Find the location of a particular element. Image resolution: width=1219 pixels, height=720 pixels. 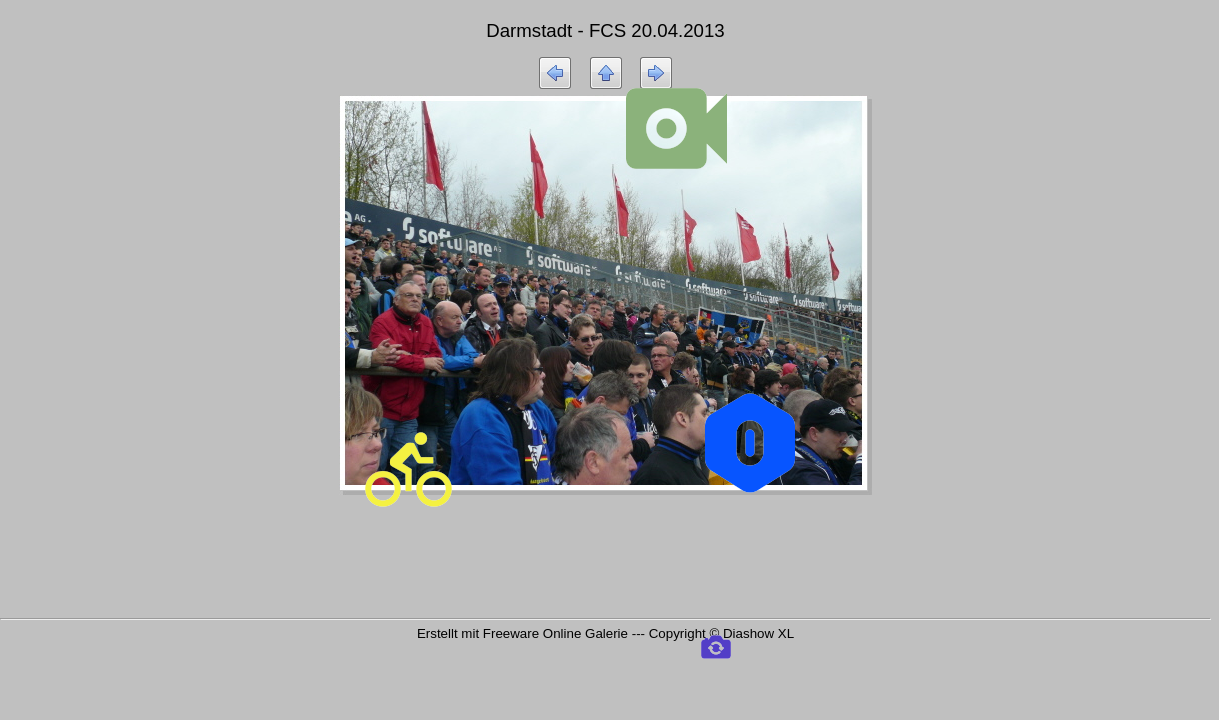

indicates zero items or empty count is located at coordinates (750, 443).